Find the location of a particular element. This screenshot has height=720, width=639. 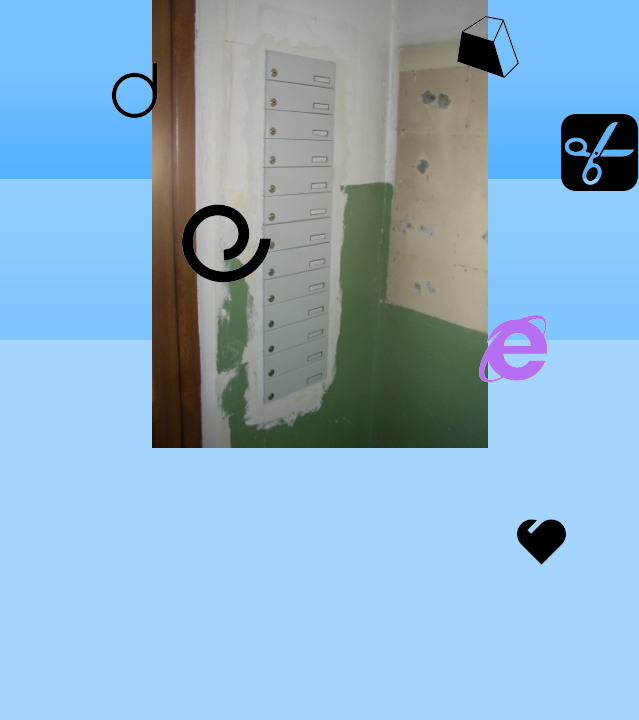

knip app logo is located at coordinates (599, 152).